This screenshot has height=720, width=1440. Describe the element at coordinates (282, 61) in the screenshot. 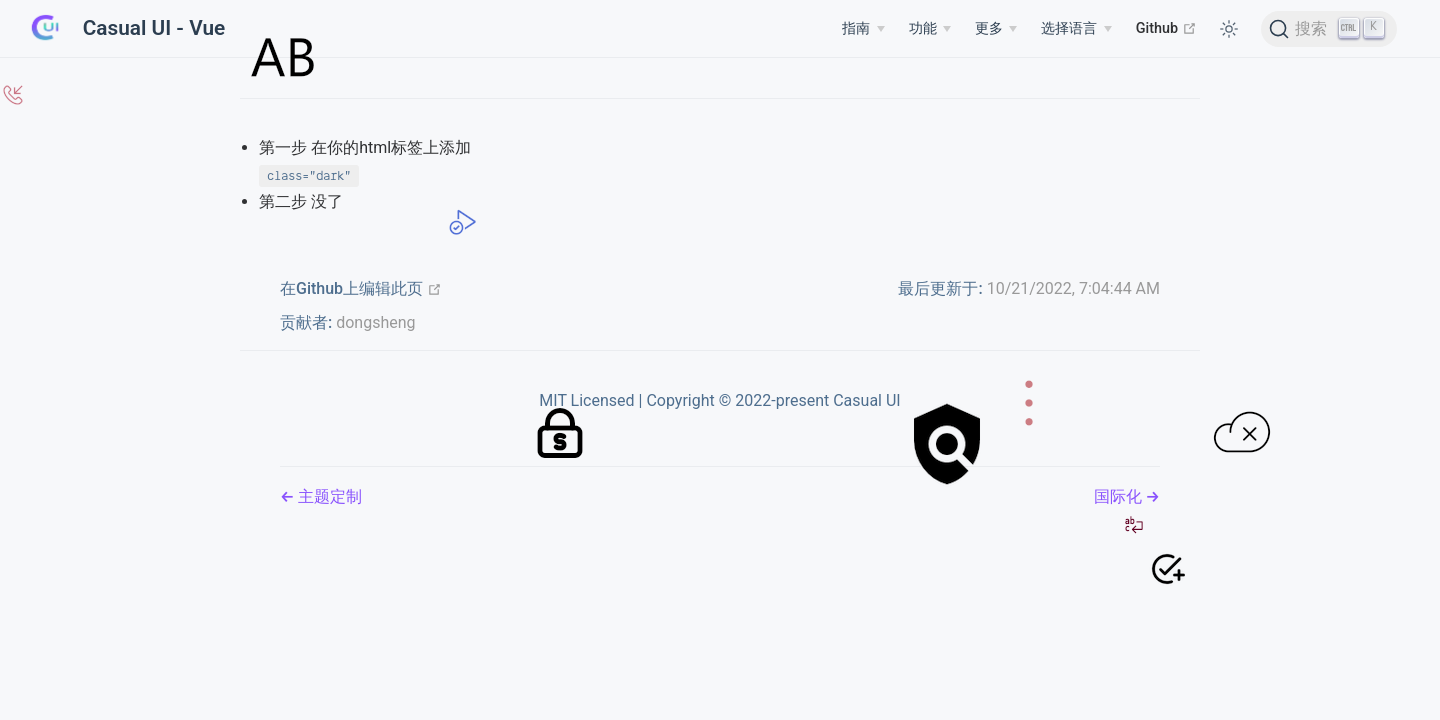

I see `toggle case-sensitive search matching` at that location.